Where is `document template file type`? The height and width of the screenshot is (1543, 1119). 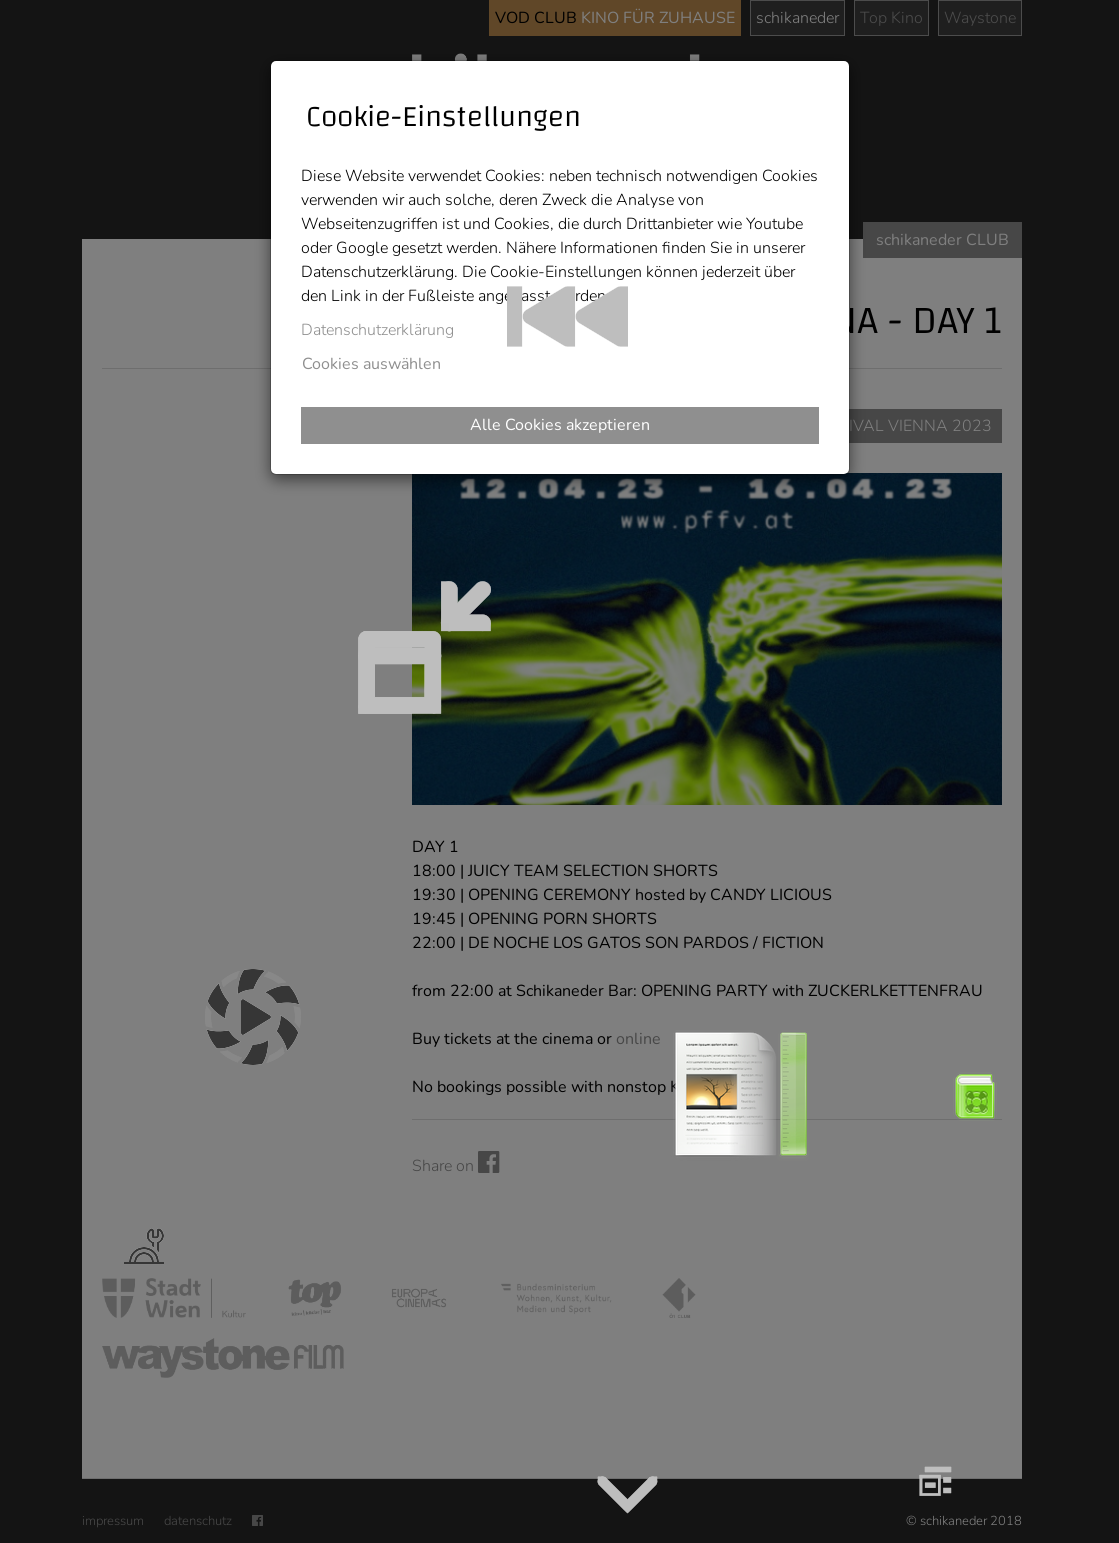
document template file type is located at coordinates (739, 1094).